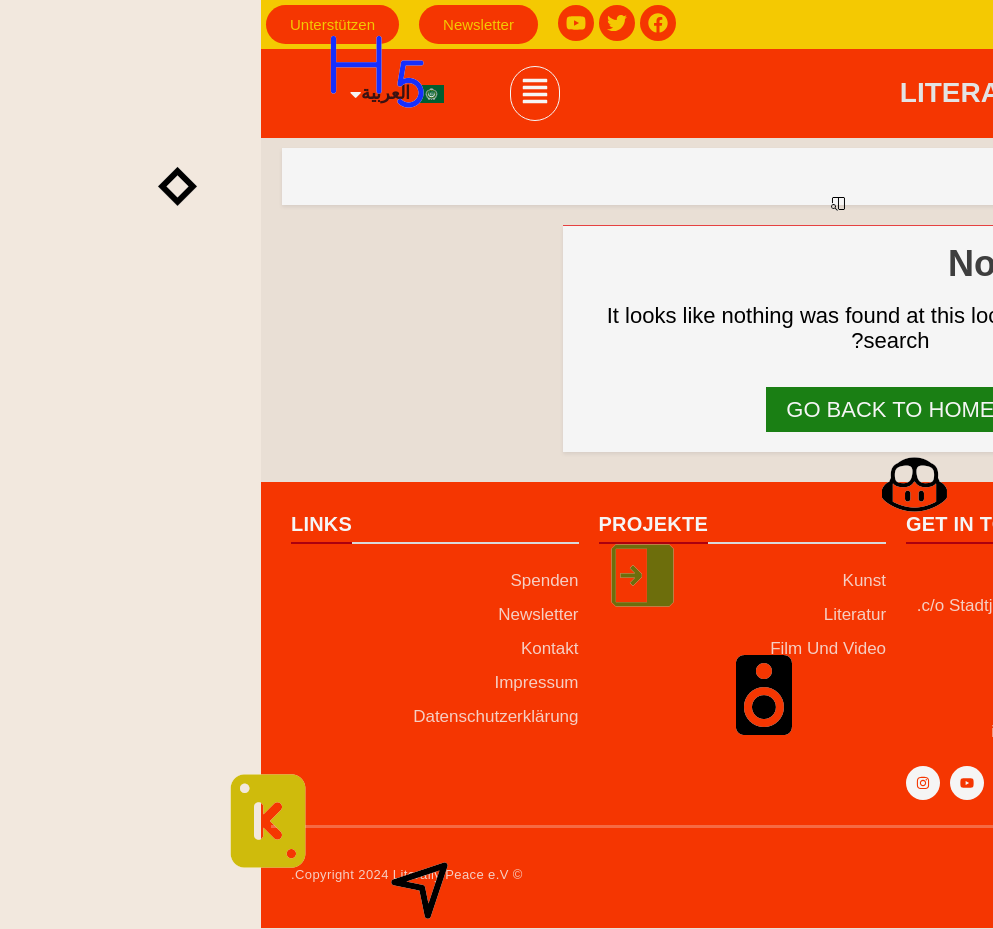 This screenshot has width=993, height=929. Describe the element at coordinates (764, 695) in the screenshot. I see `adjust speaker or audio output settings` at that location.